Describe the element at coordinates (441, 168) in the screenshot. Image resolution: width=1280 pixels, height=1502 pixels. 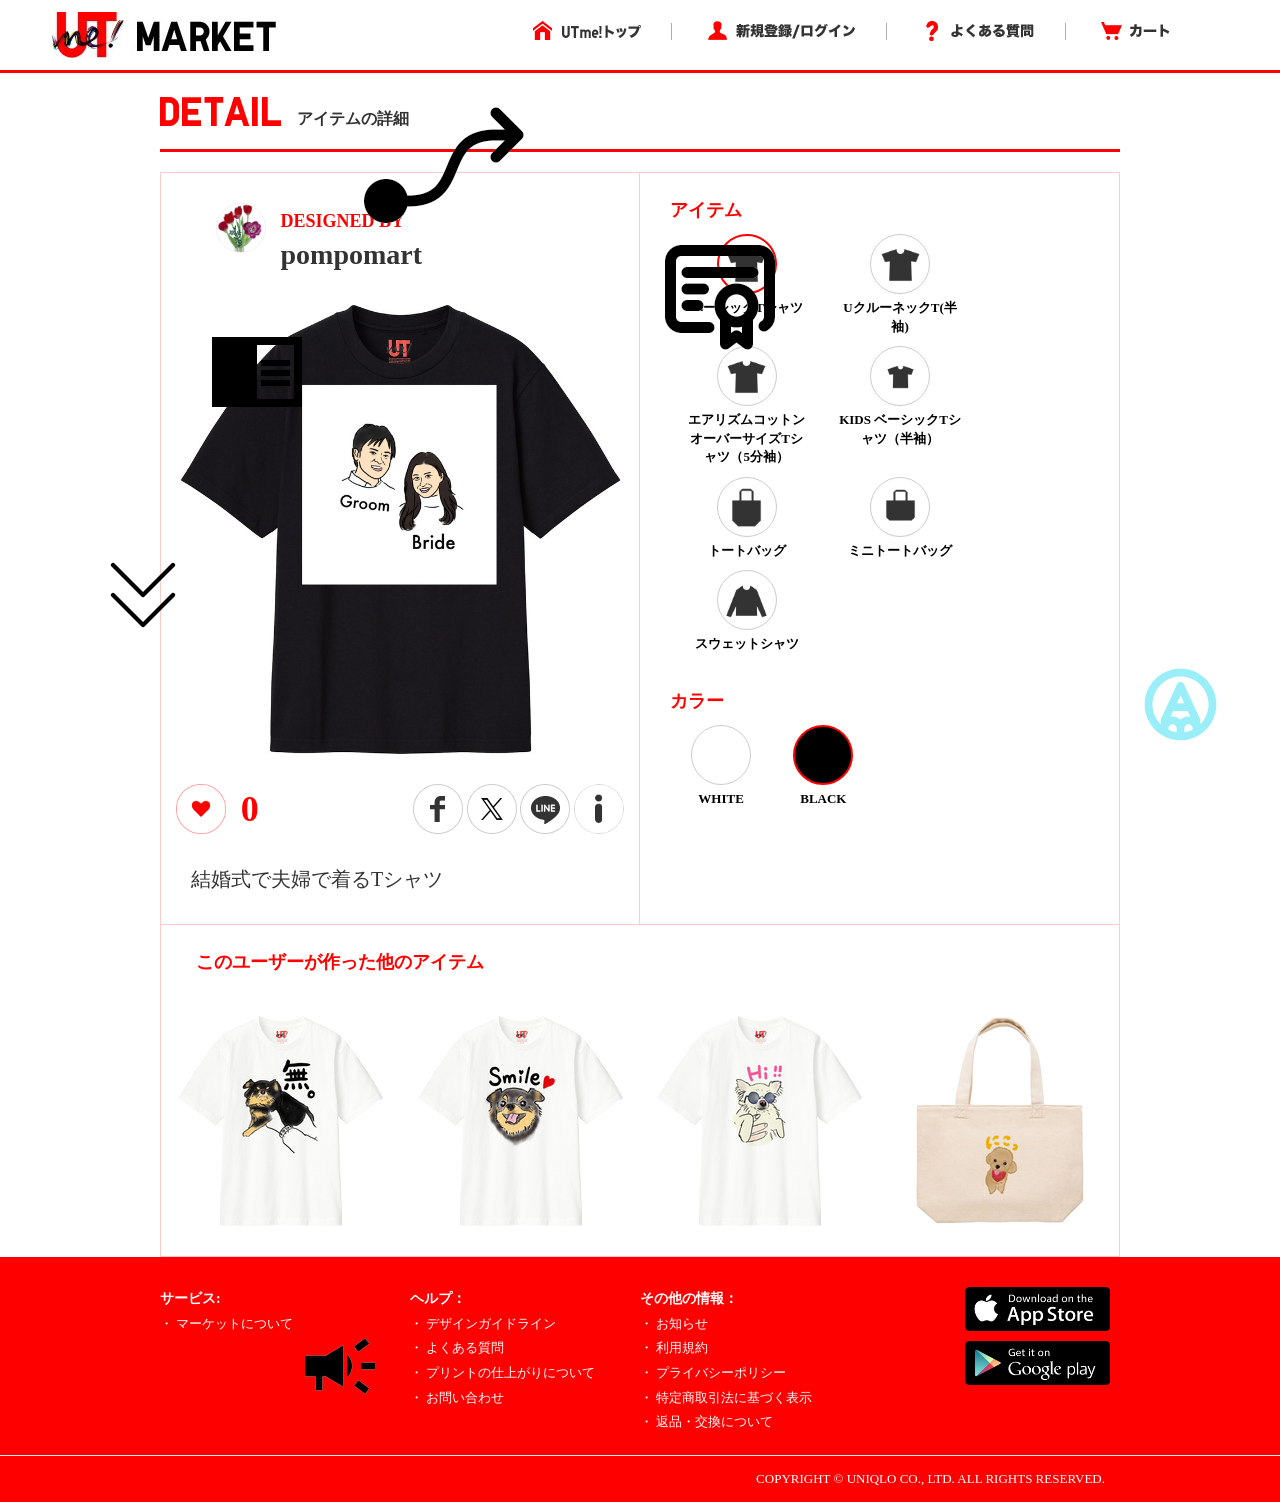
I see `indicates a workflow or process flow direction` at that location.